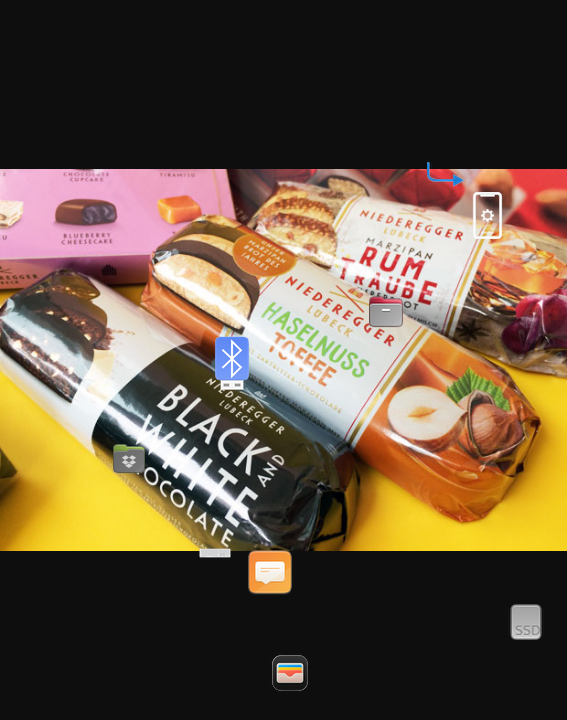  What do you see at coordinates (232, 363) in the screenshot?
I see `manage bluetooth device connections` at bounding box center [232, 363].